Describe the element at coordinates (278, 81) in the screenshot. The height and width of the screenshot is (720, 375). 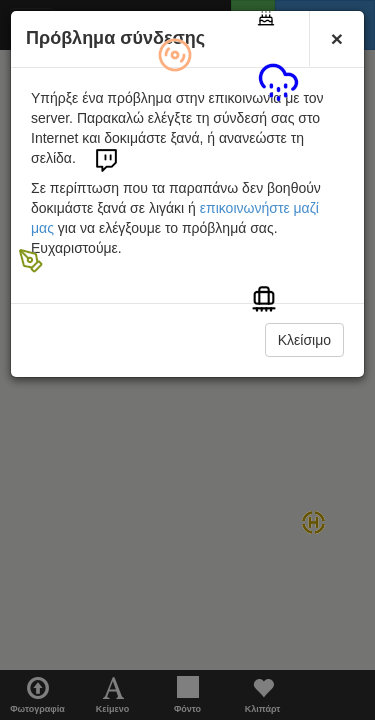
I see `indicates light rain or drizzle conditions` at that location.